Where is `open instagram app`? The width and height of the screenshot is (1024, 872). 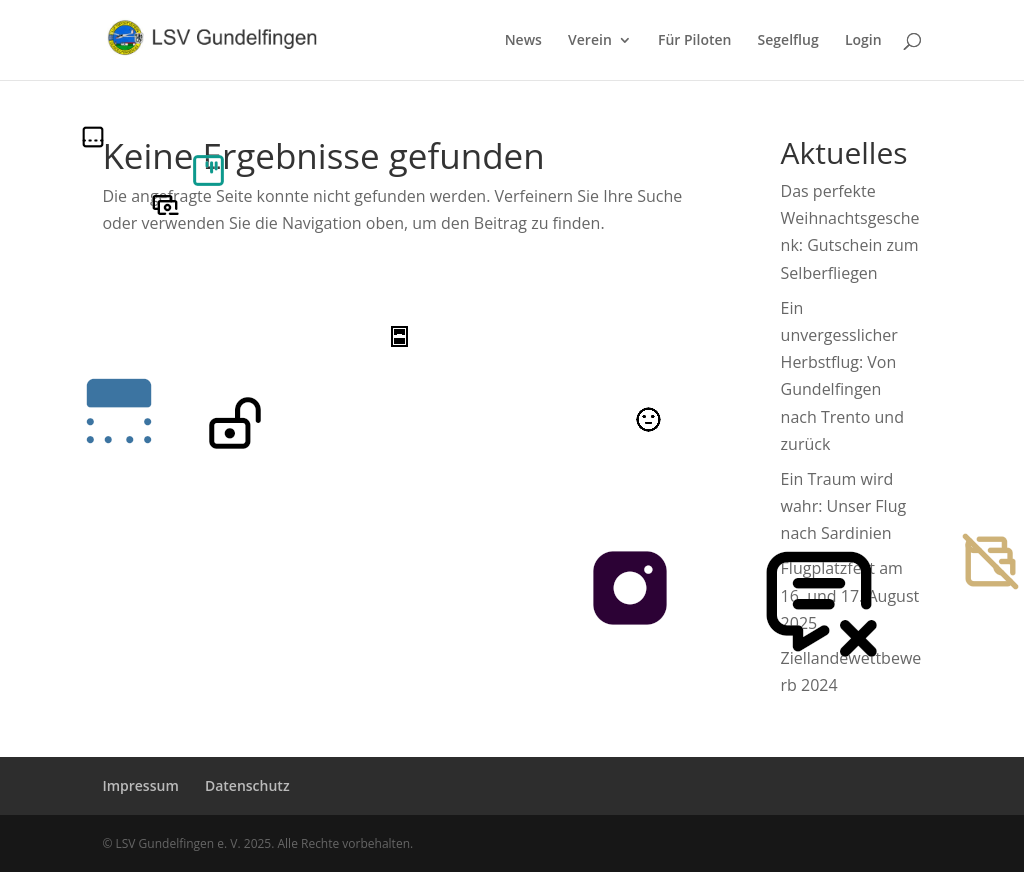
open instagram app is located at coordinates (630, 588).